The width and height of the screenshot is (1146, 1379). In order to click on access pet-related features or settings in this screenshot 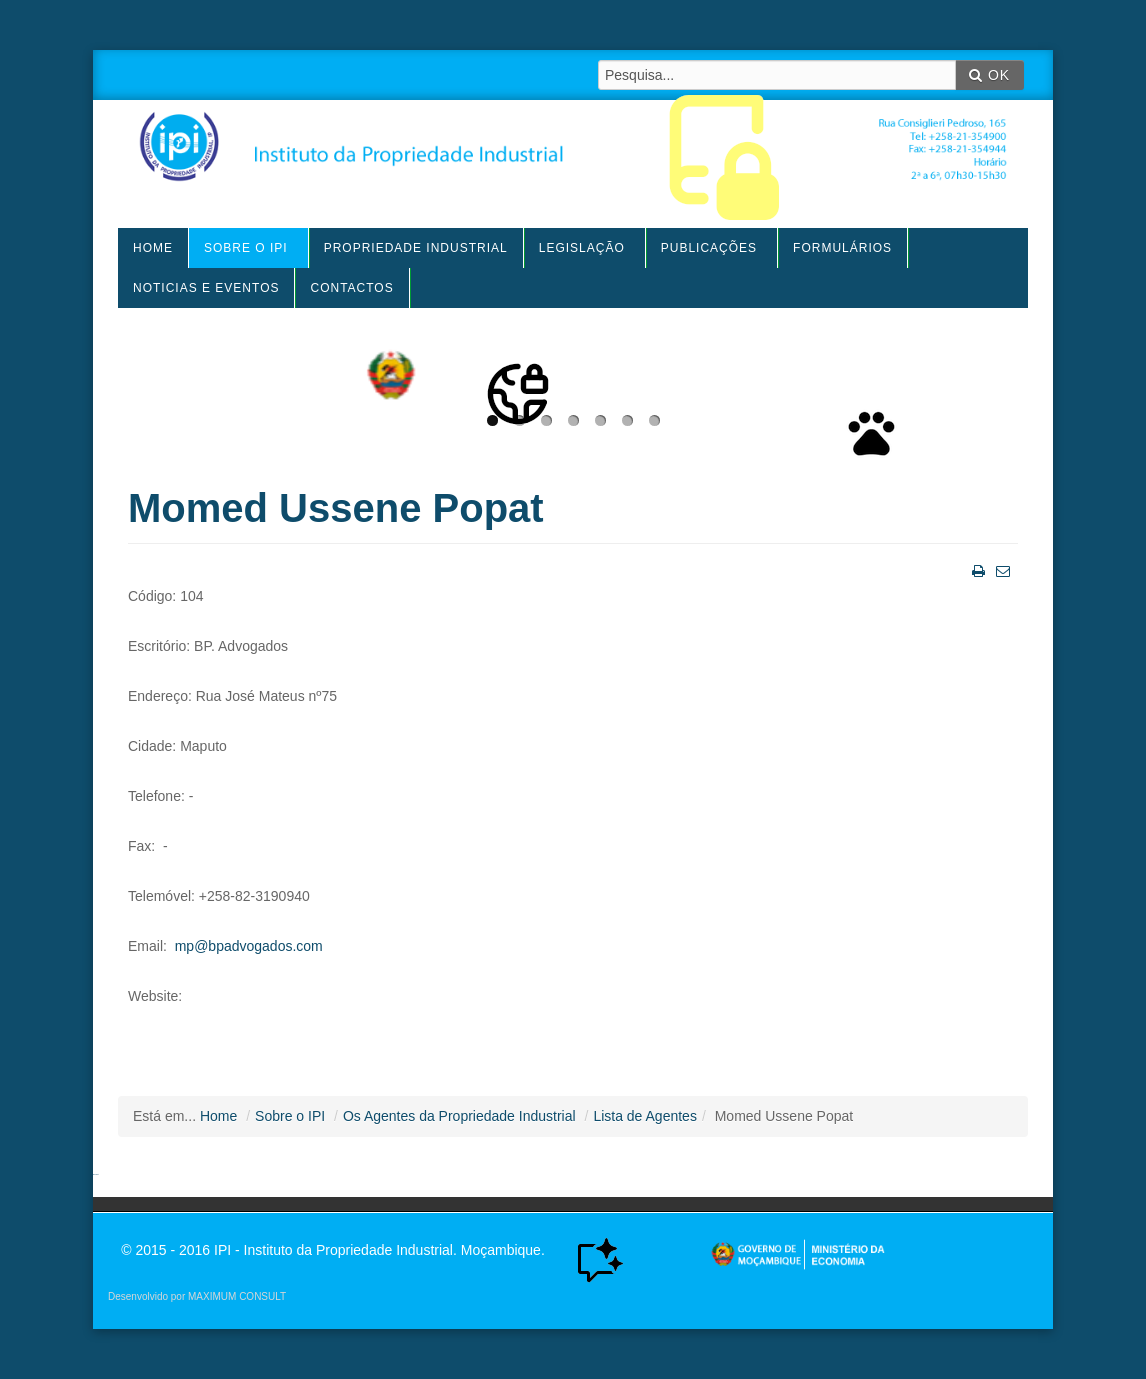, I will do `click(871, 432)`.